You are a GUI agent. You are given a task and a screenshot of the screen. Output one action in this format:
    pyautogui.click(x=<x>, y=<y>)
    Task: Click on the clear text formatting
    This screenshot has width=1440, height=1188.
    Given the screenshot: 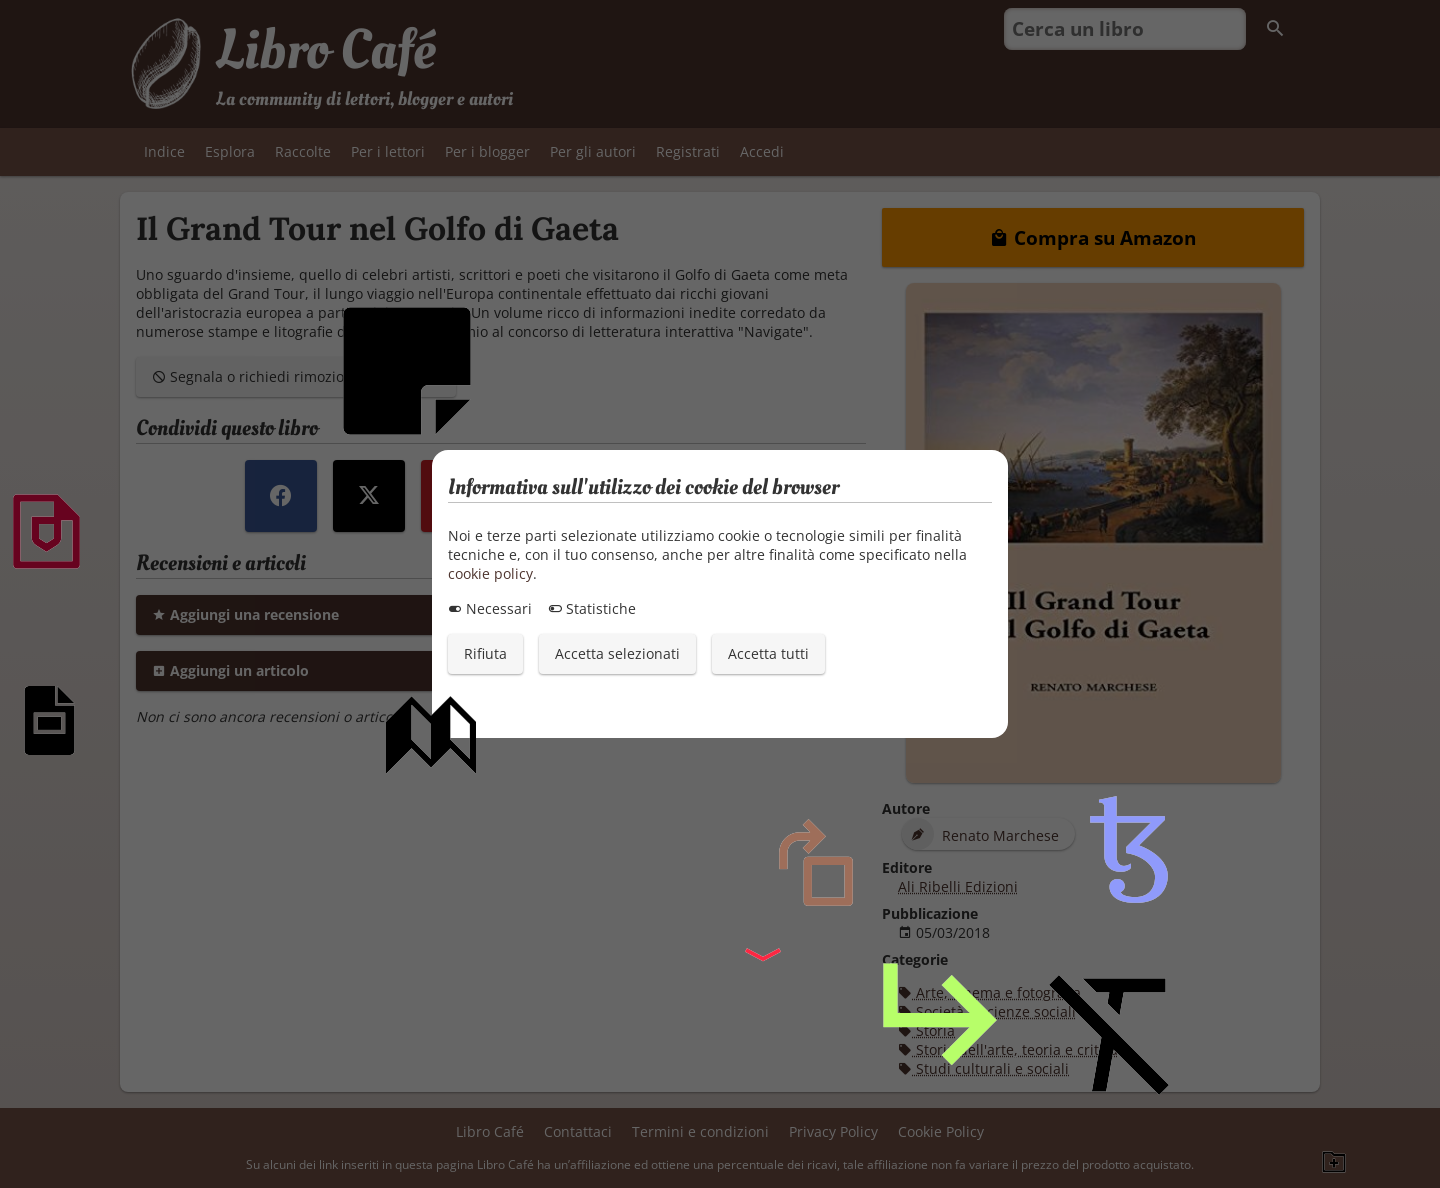 What is the action you would take?
    pyautogui.click(x=1109, y=1035)
    